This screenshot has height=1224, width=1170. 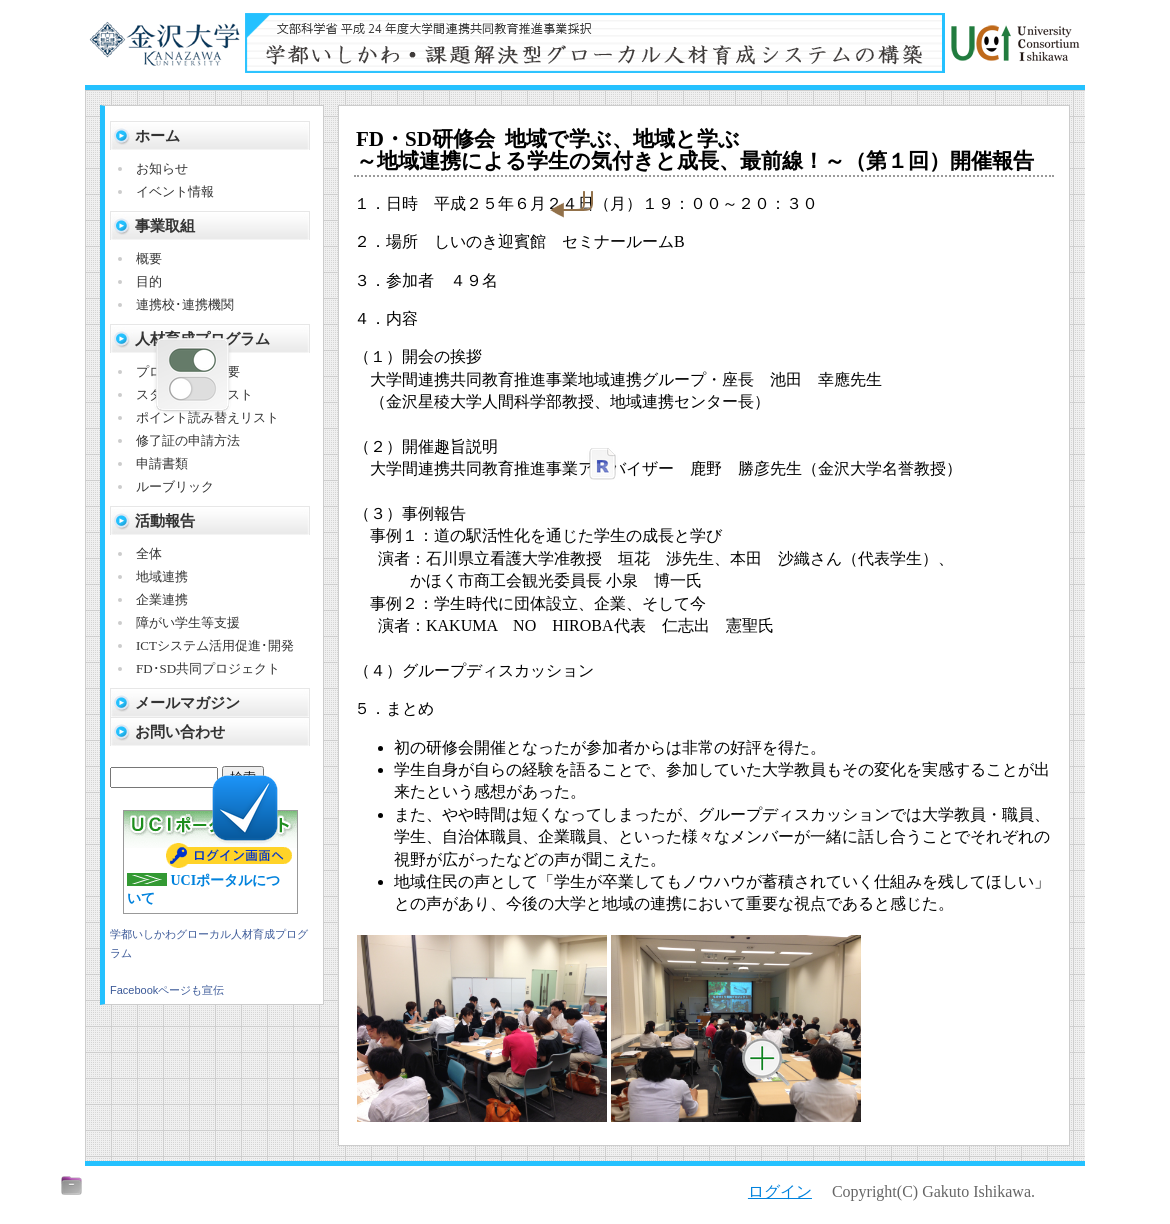 What do you see at coordinates (245, 808) in the screenshot?
I see `open Super Productivity app` at bounding box center [245, 808].